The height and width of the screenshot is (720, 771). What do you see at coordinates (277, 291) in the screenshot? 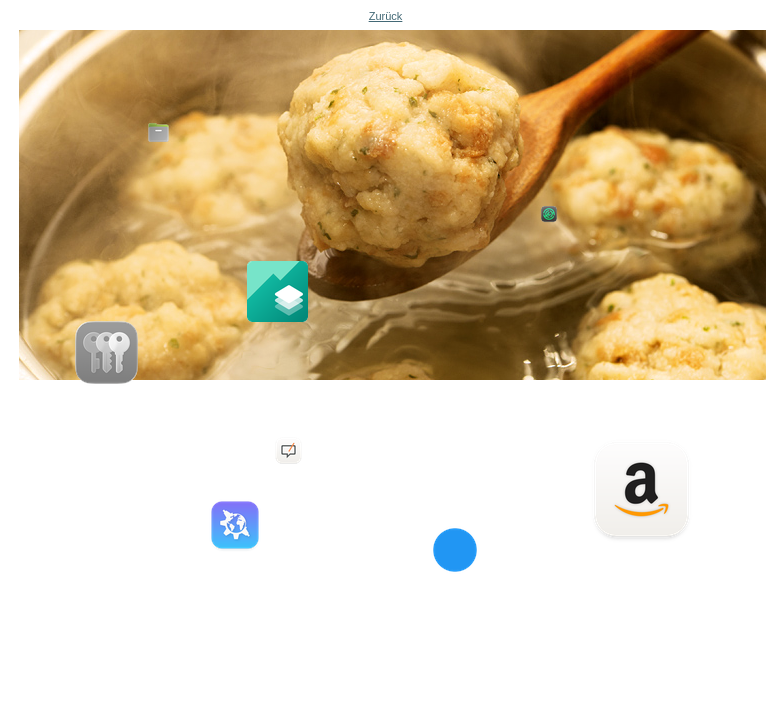
I see `open workbooks app for data visualization` at bounding box center [277, 291].